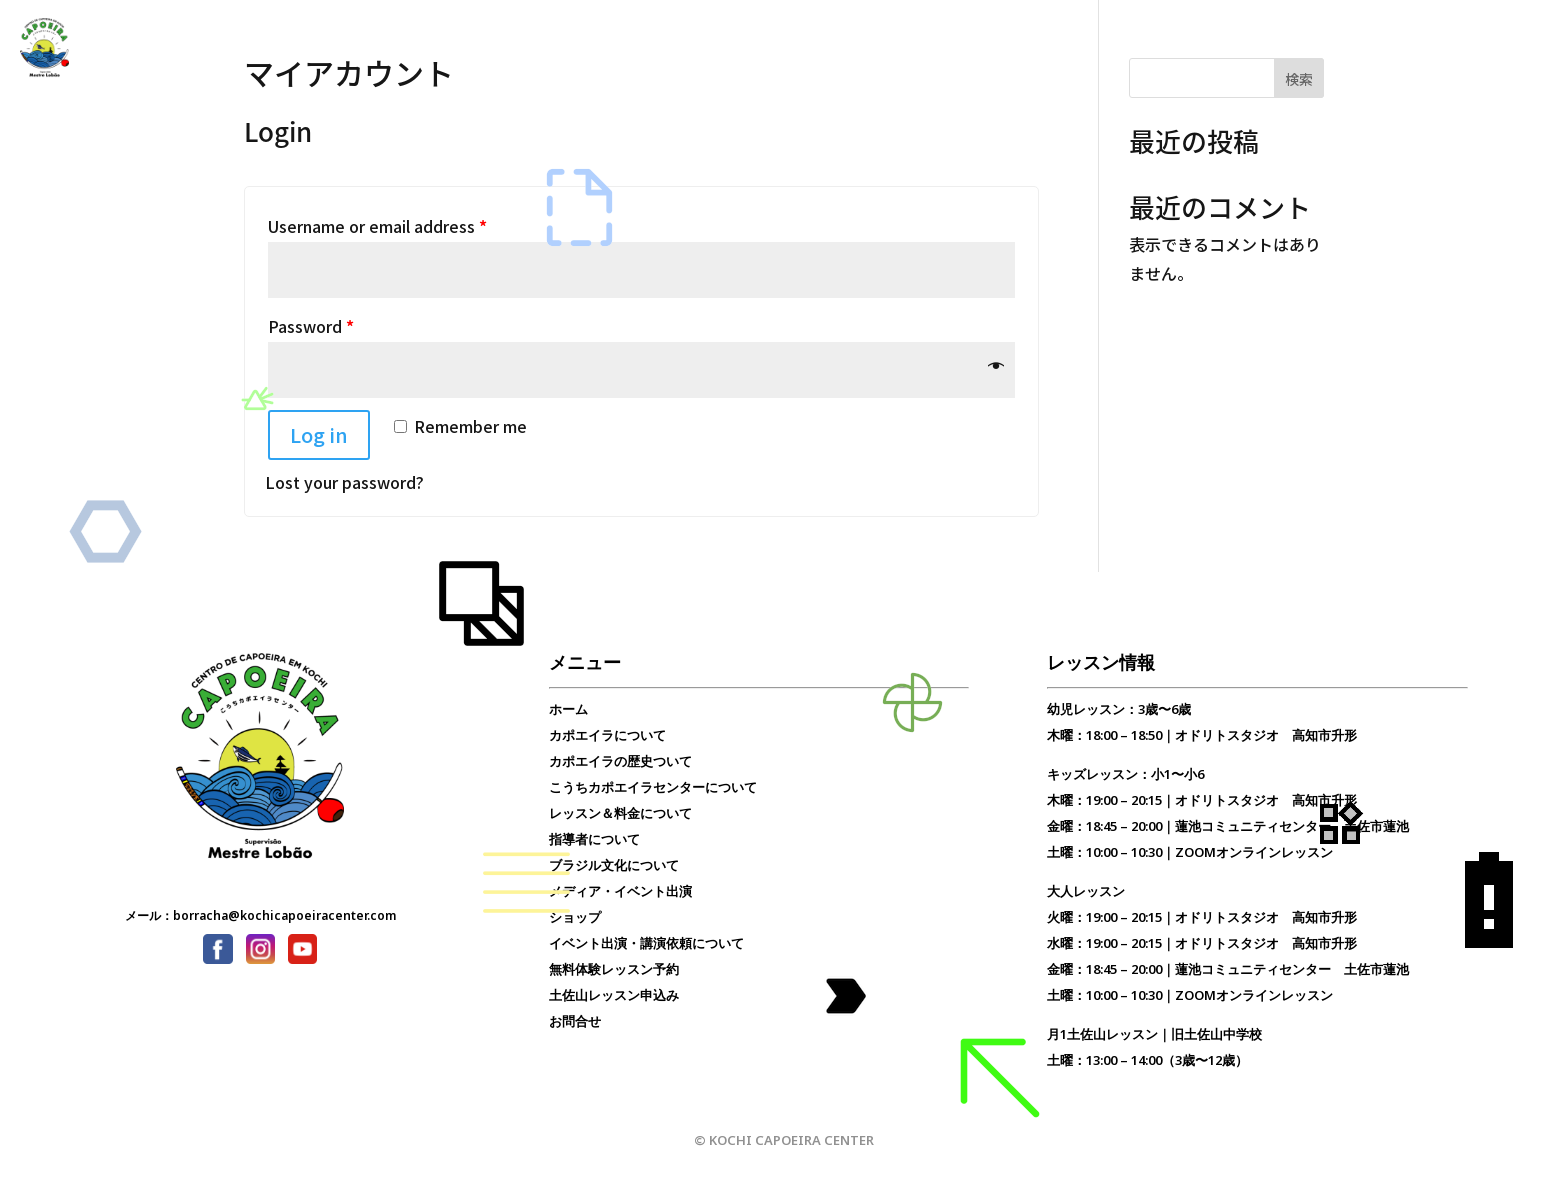 The image size is (1568, 1181). What do you see at coordinates (1000, 1078) in the screenshot?
I see `navigate back or return to previous screen` at bounding box center [1000, 1078].